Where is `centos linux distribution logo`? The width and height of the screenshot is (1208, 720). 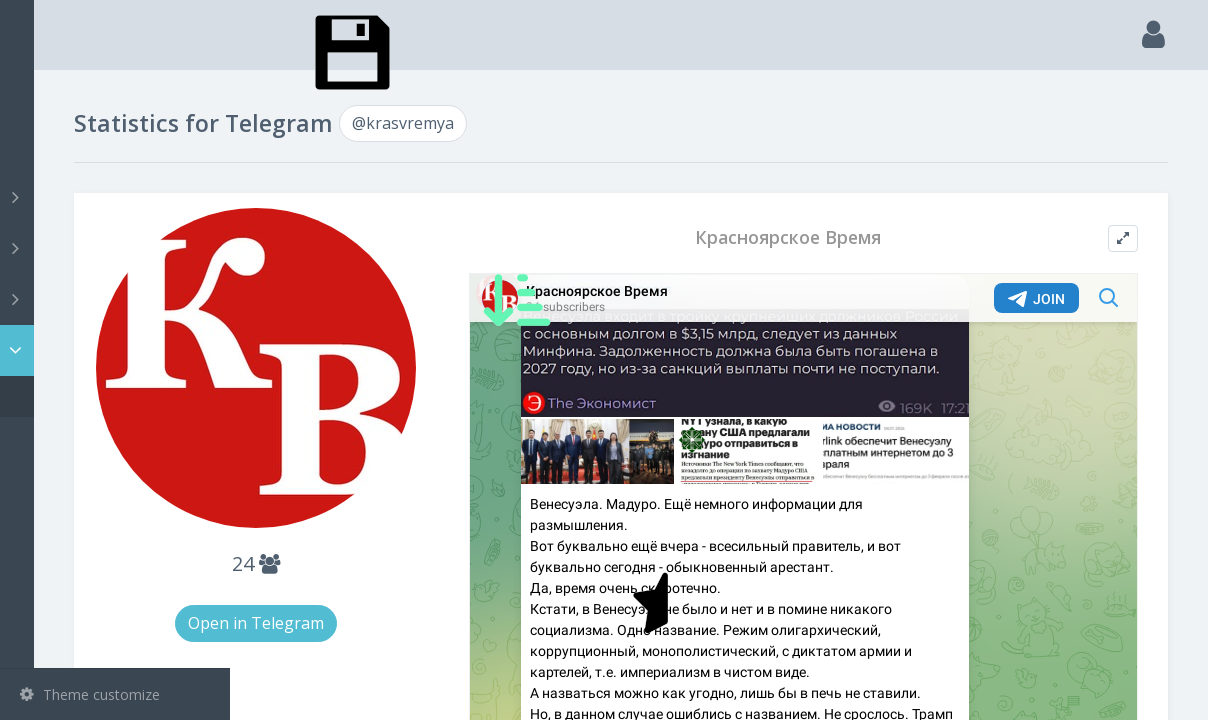
centos linux distribution logo is located at coordinates (692, 440).